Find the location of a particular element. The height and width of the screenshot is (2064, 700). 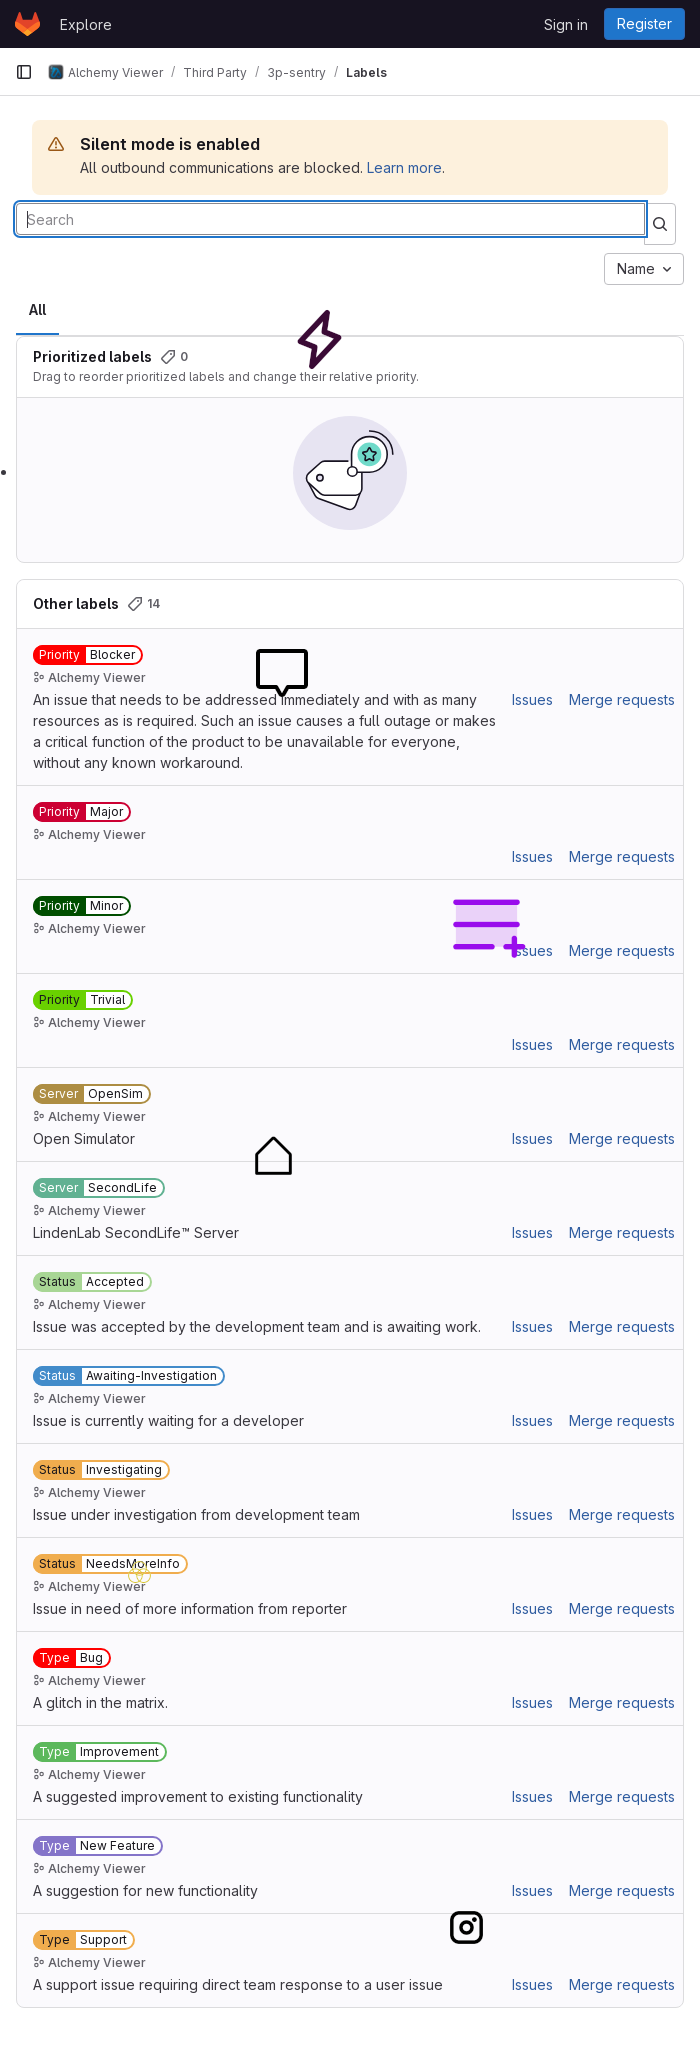

add a new item to the list is located at coordinates (486, 924).